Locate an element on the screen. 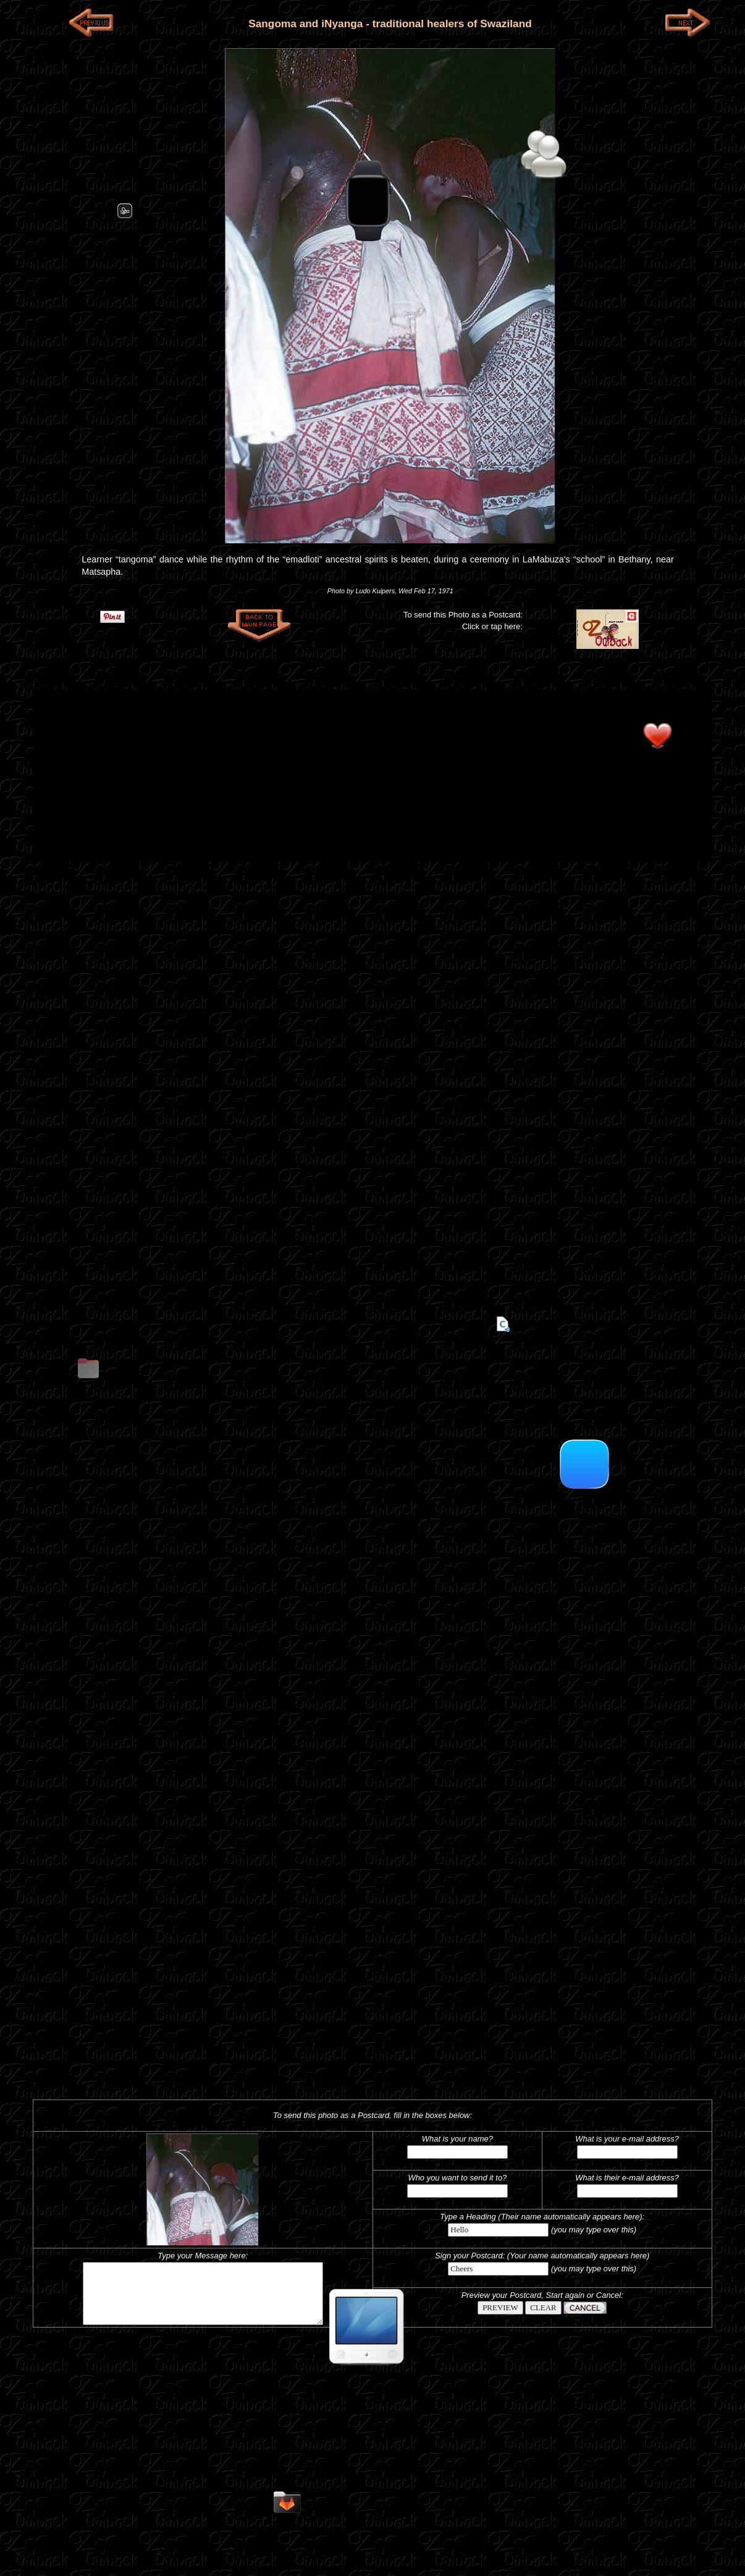 Image resolution: width=745 pixels, height=2576 pixels. folder containing GitLab projects or repositories is located at coordinates (287, 2502).